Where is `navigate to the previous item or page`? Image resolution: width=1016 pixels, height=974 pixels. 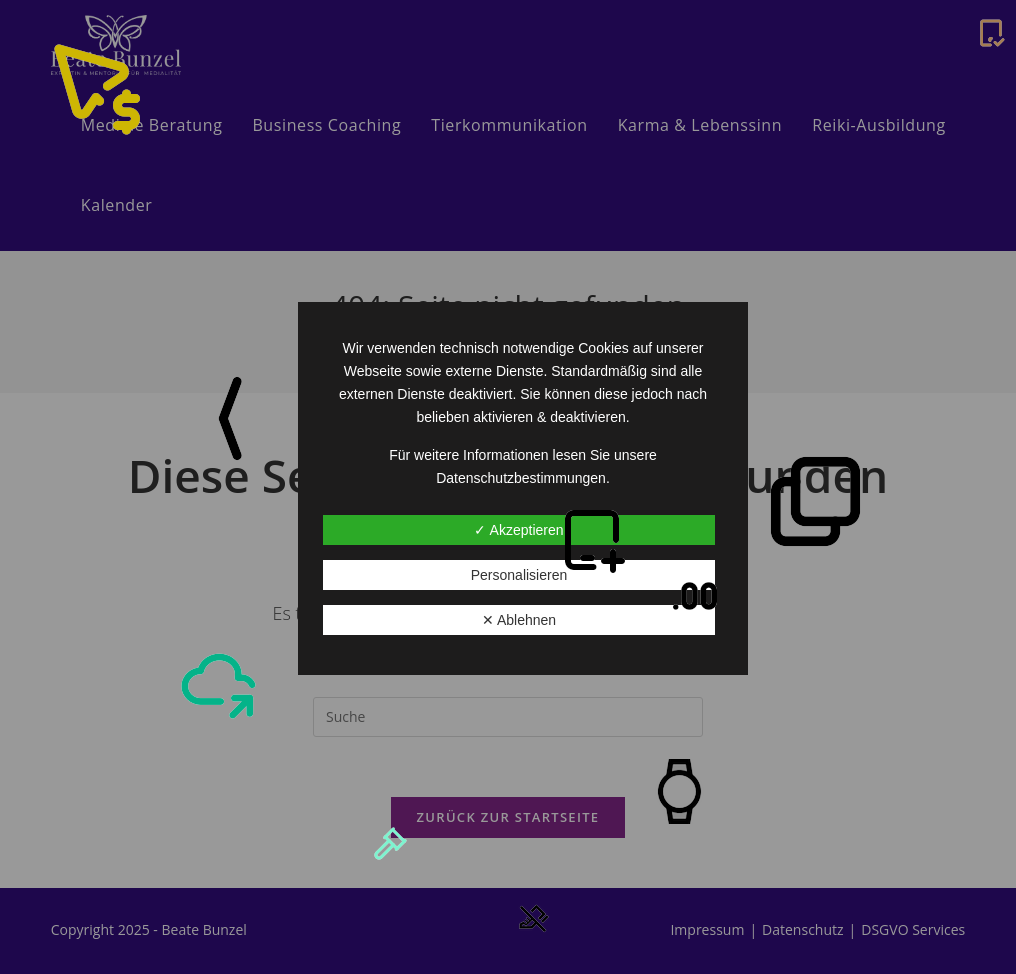 navigate to the previous item or page is located at coordinates (232, 418).